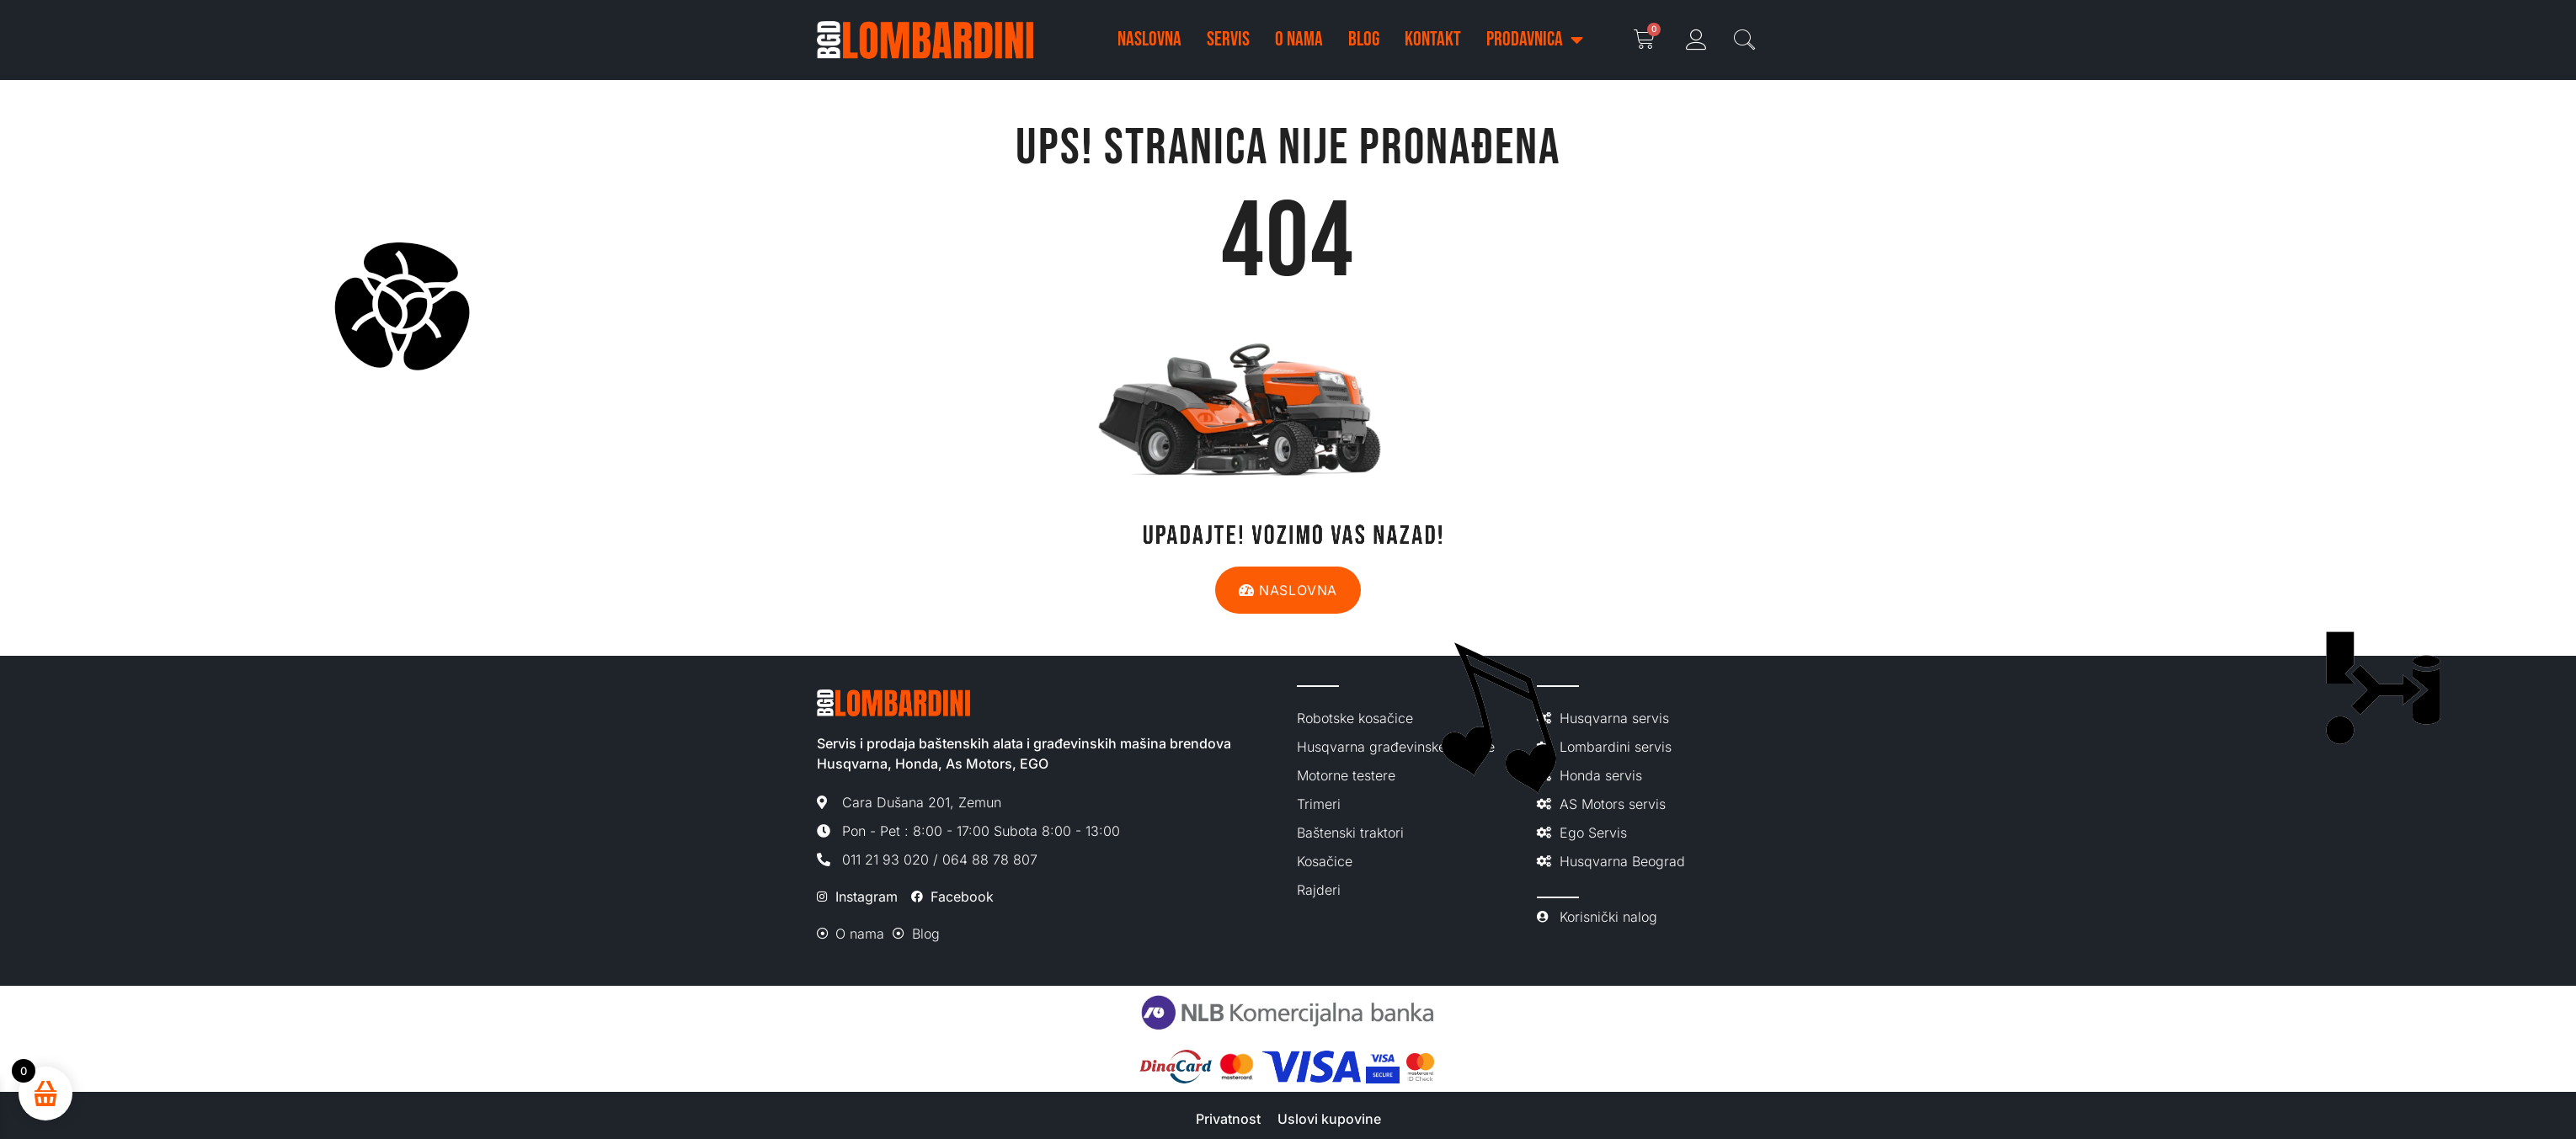 The image size is (2576, 1139). Describe the element at coordinates (2384, 689) in the screenshot. I see `open the crafting menu` at that location.